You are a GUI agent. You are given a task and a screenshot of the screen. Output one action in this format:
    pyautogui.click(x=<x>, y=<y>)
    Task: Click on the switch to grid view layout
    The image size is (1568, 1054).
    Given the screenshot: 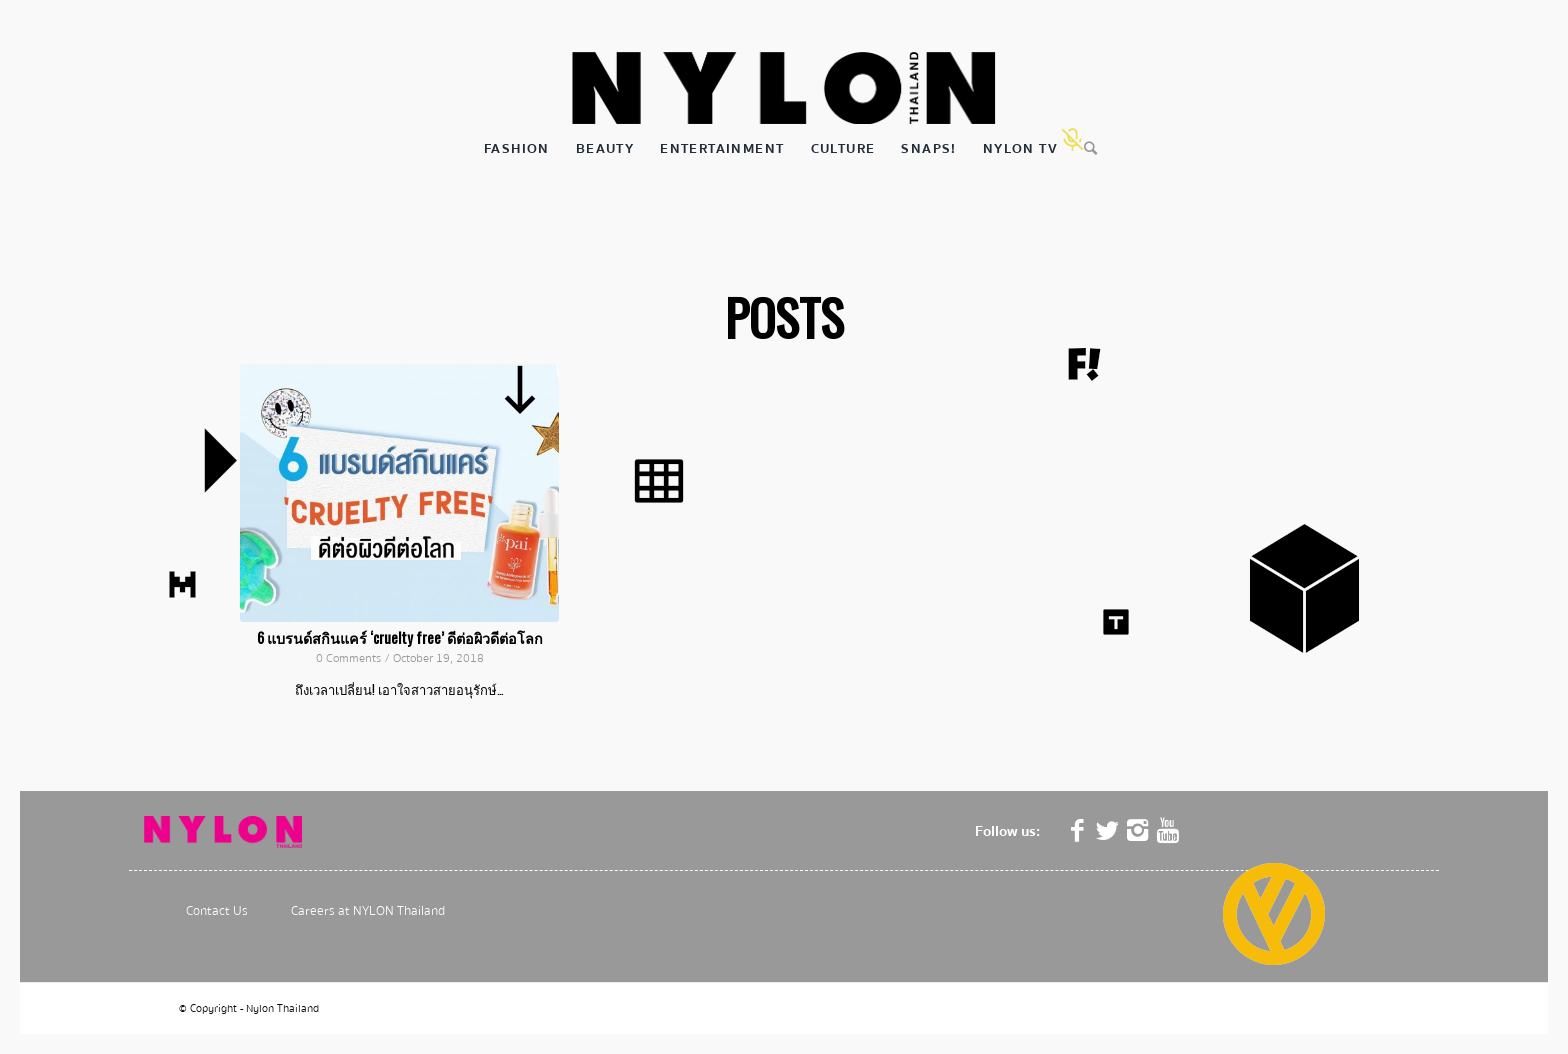 What is the action you would take?
    pyautogui.click(x=659, y=481)
    